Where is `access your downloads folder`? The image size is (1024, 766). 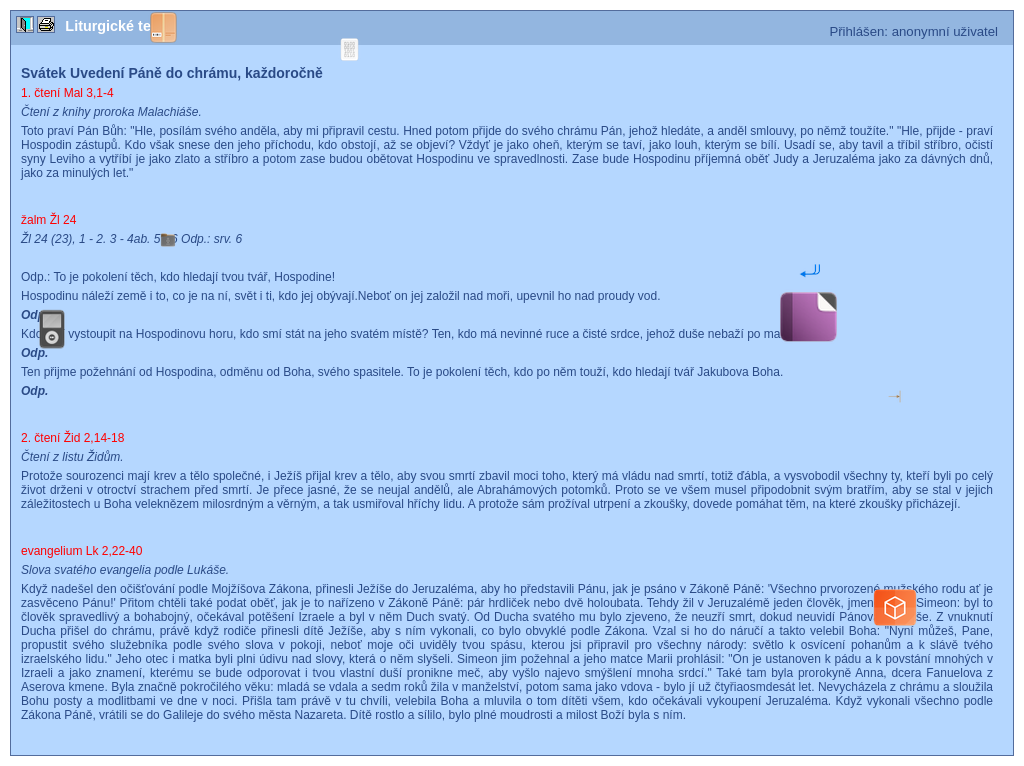 access your downloads folder is located at coordinates (168, 240).